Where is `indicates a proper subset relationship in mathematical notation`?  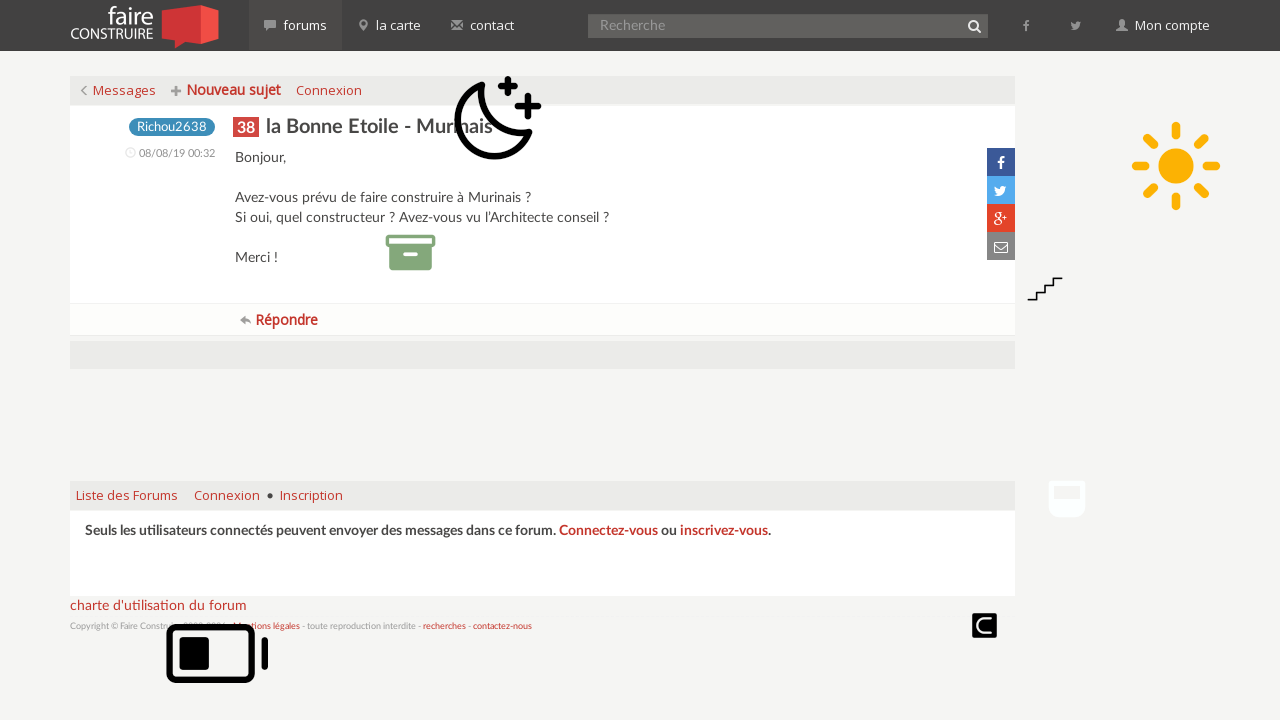
indicates a proper subset relationship in mathematical notation is located at coordinates (984, 625).